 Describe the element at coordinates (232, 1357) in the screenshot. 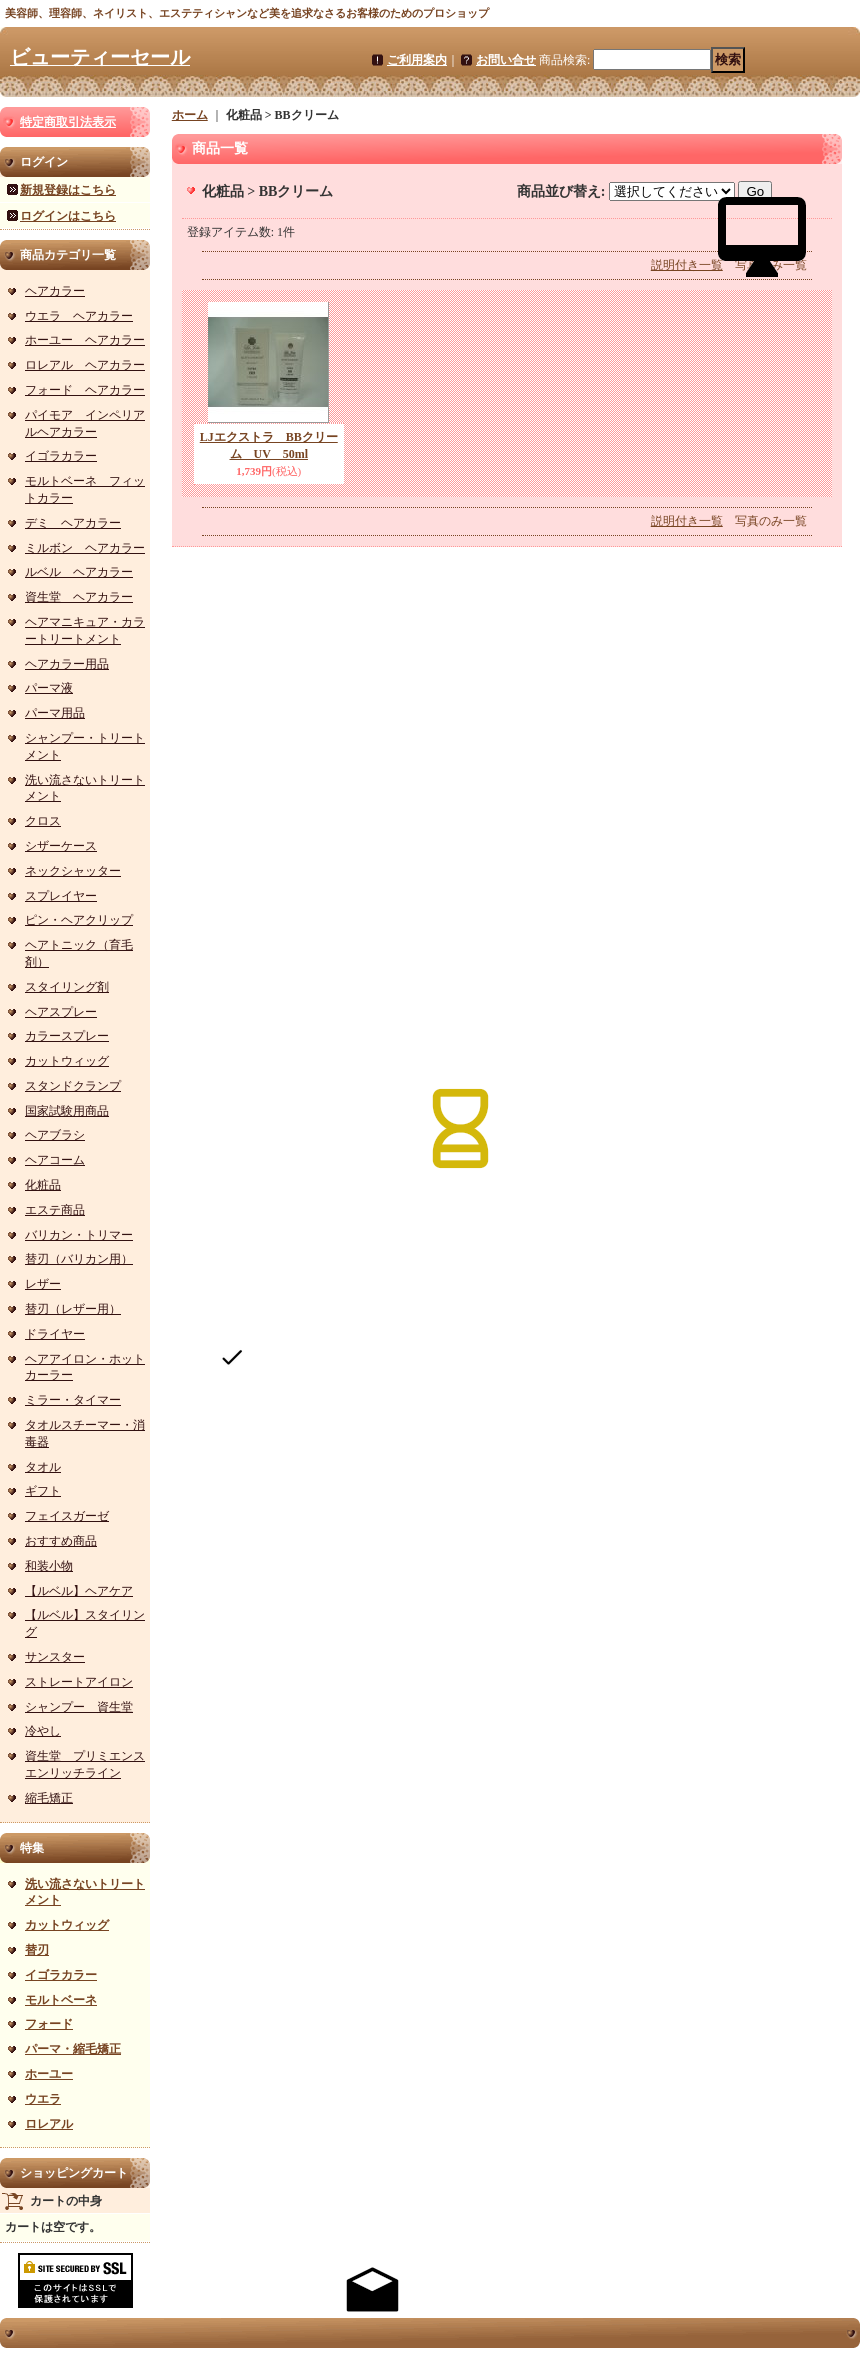

I see `confirm or submit an action` at that location.